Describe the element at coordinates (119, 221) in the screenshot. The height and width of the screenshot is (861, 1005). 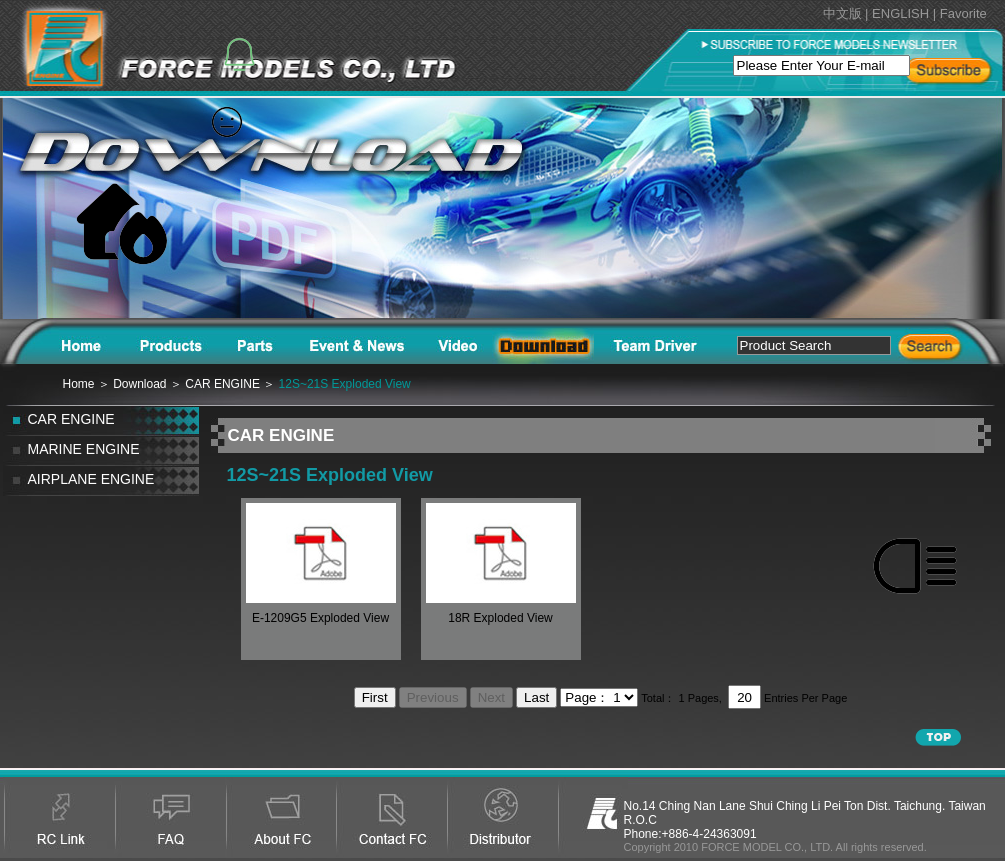
I see `report a fire emergency at a residence` at that location.